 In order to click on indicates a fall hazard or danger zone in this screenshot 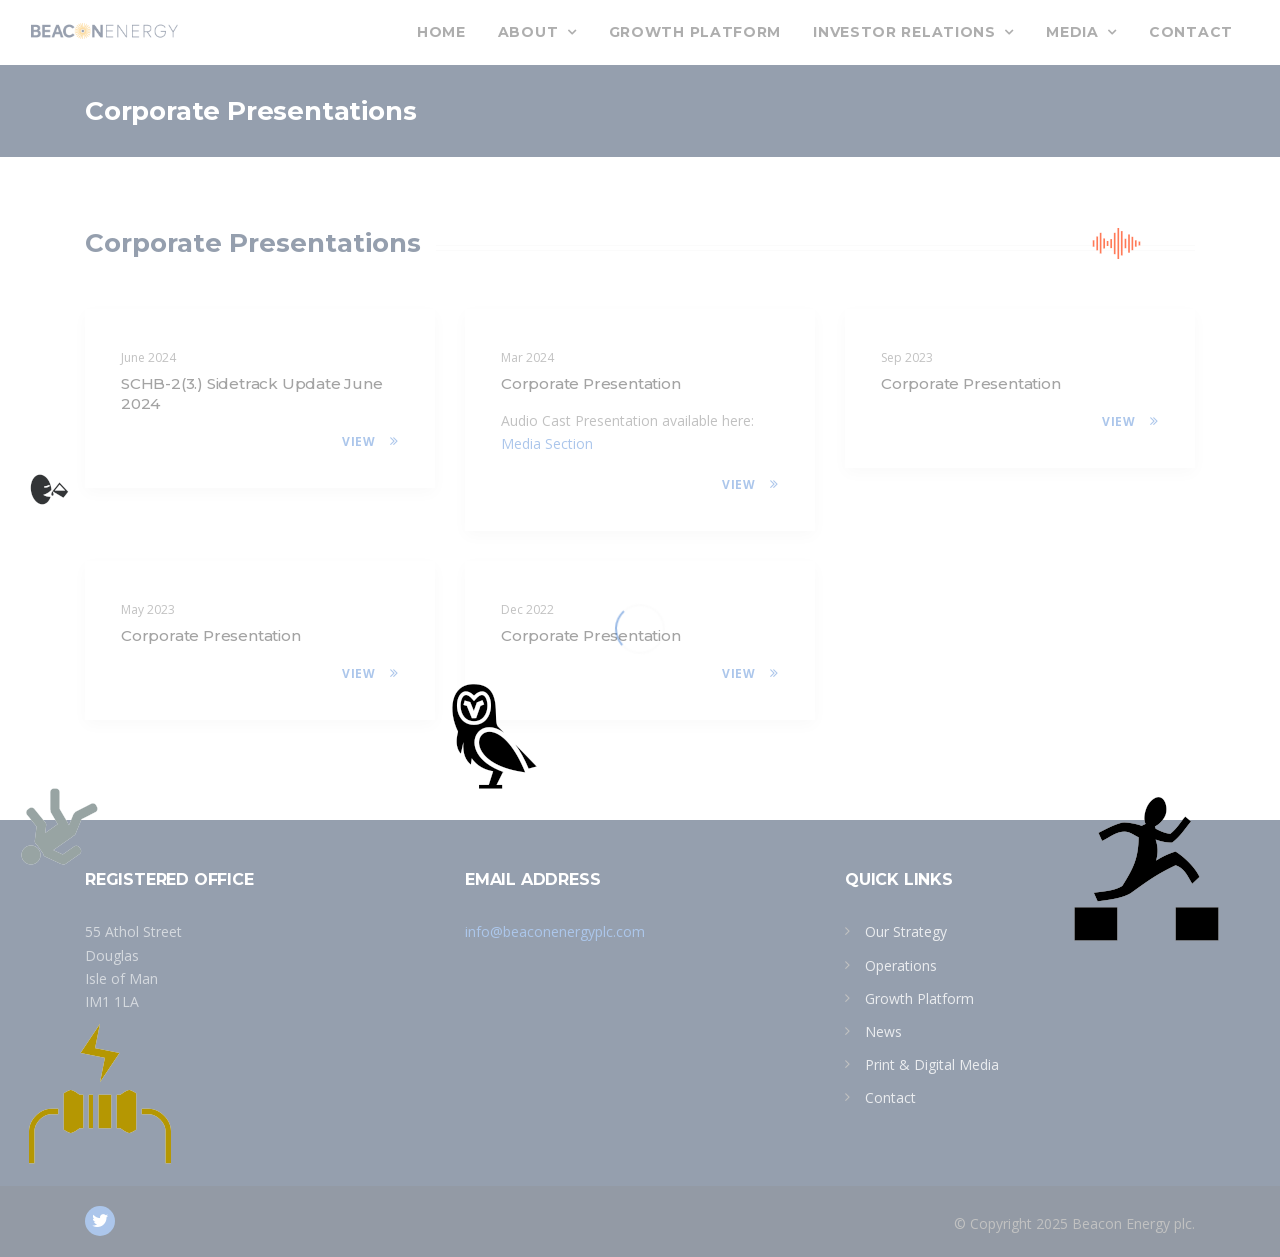, I will do `click(59, 826)`.